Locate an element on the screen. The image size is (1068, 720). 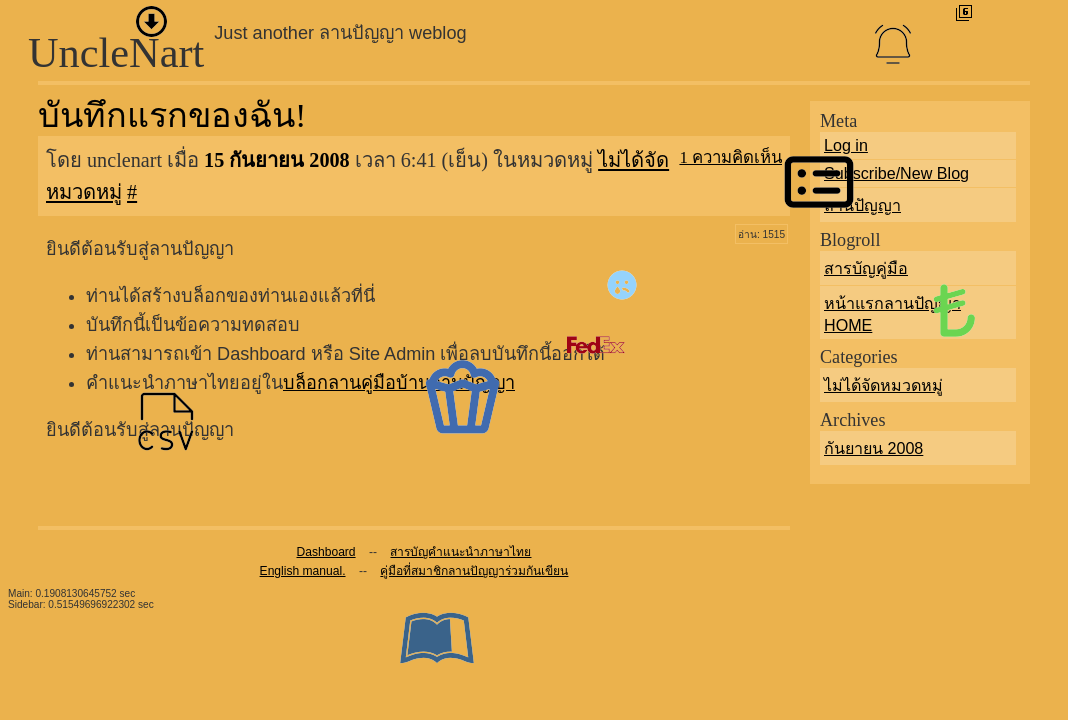
view list items or menu options is located at coordinates (819, 182).